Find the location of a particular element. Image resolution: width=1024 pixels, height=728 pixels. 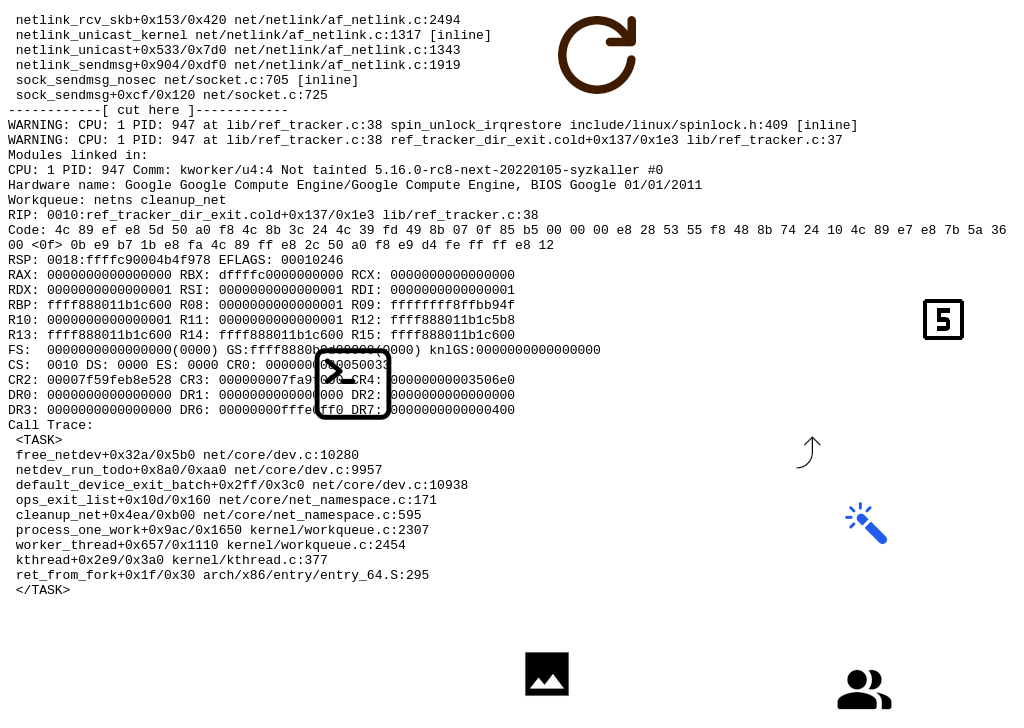

indicates step 5 in a multi-step process is located at coordinates (943, 319).